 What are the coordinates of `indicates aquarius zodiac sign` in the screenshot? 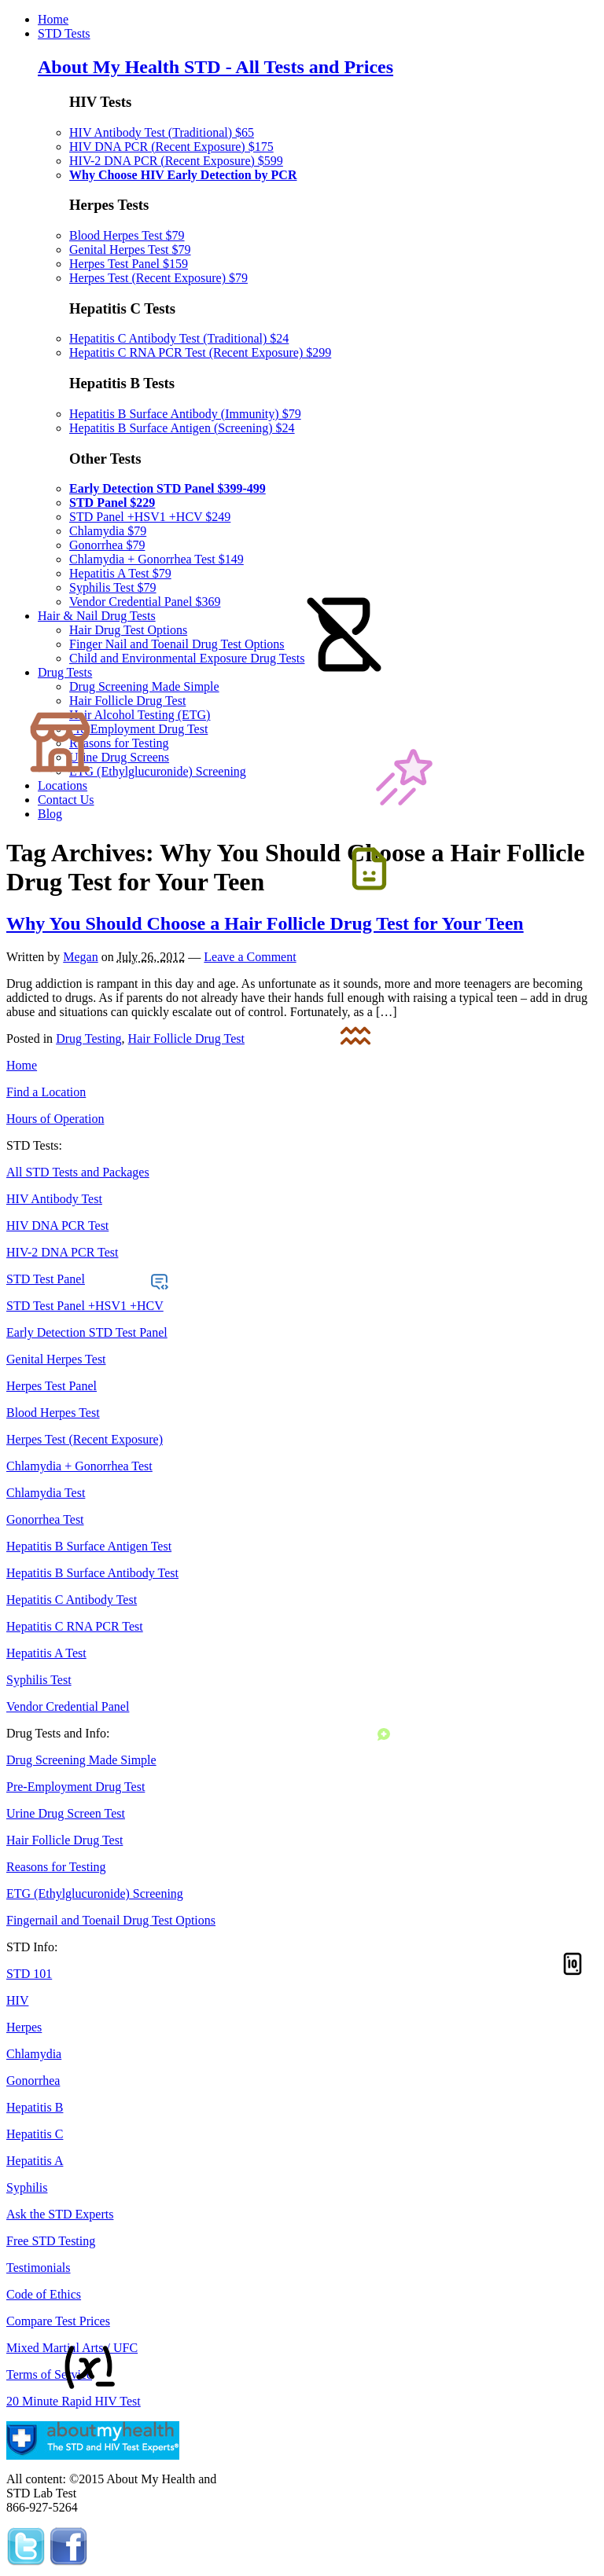 It's located at (355, 1036).